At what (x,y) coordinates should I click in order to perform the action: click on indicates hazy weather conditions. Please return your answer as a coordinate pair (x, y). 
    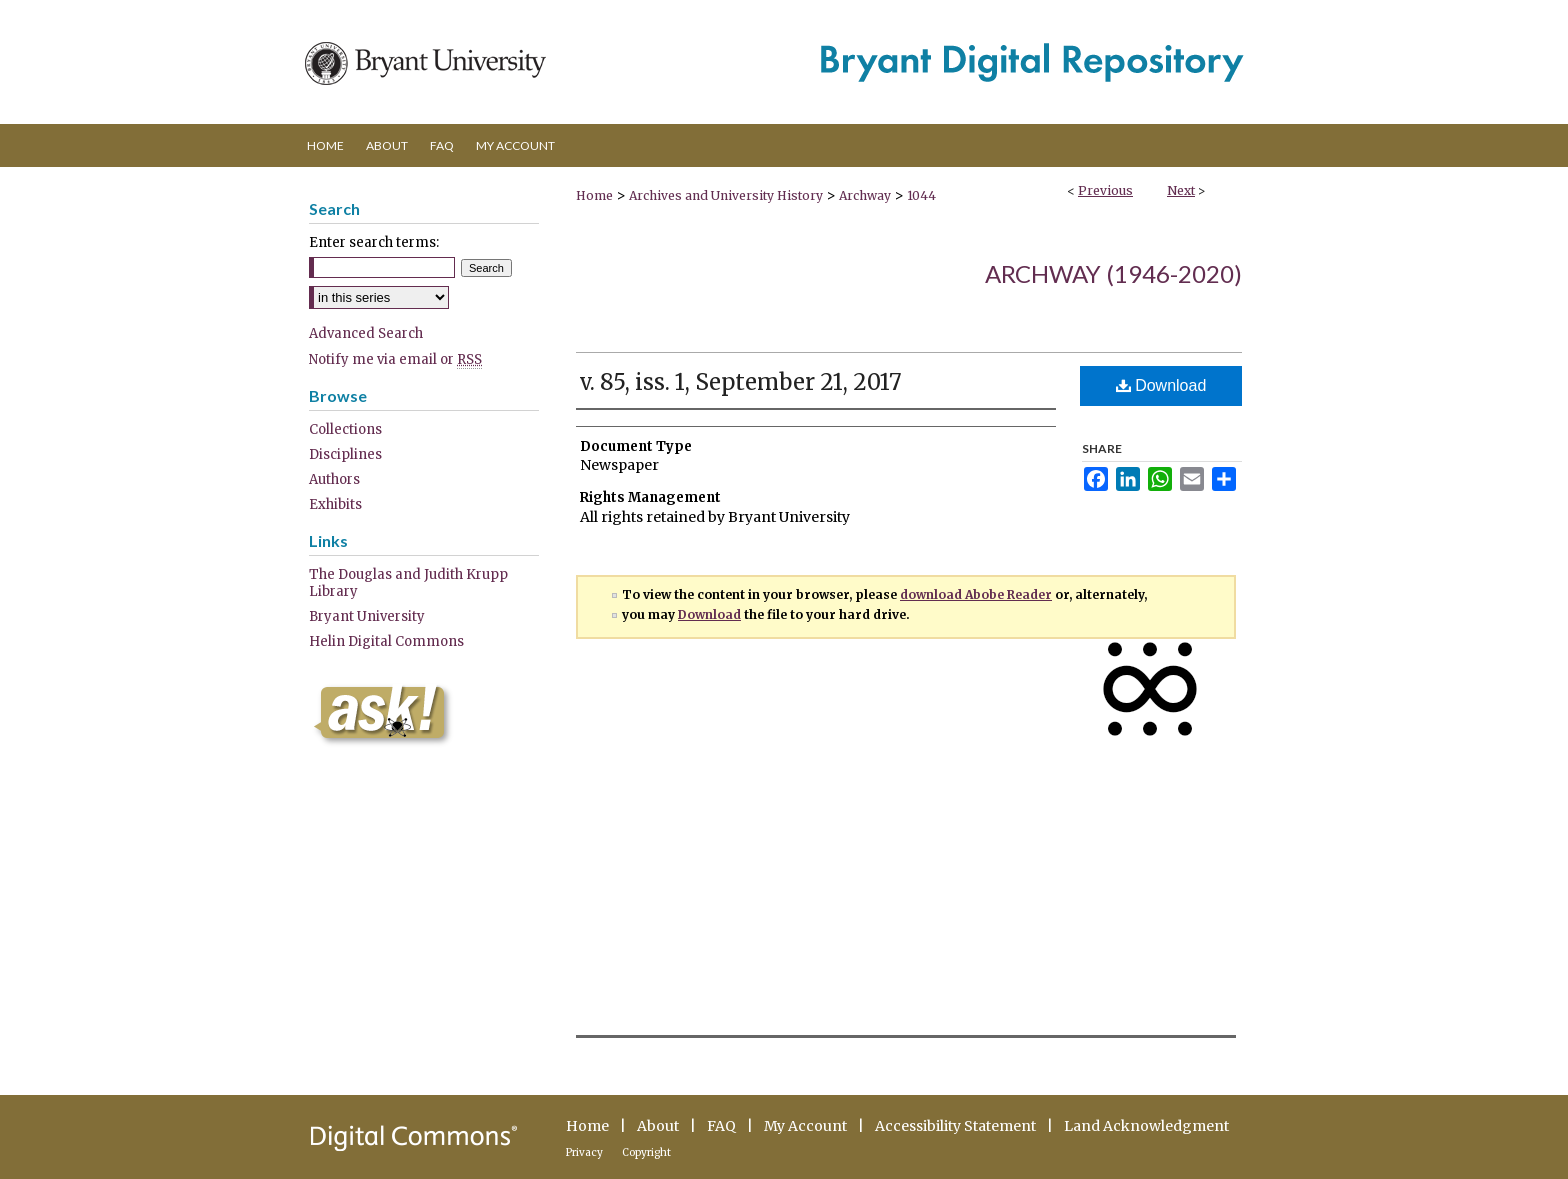
    Looking at the image, I should click on (1150, 689).